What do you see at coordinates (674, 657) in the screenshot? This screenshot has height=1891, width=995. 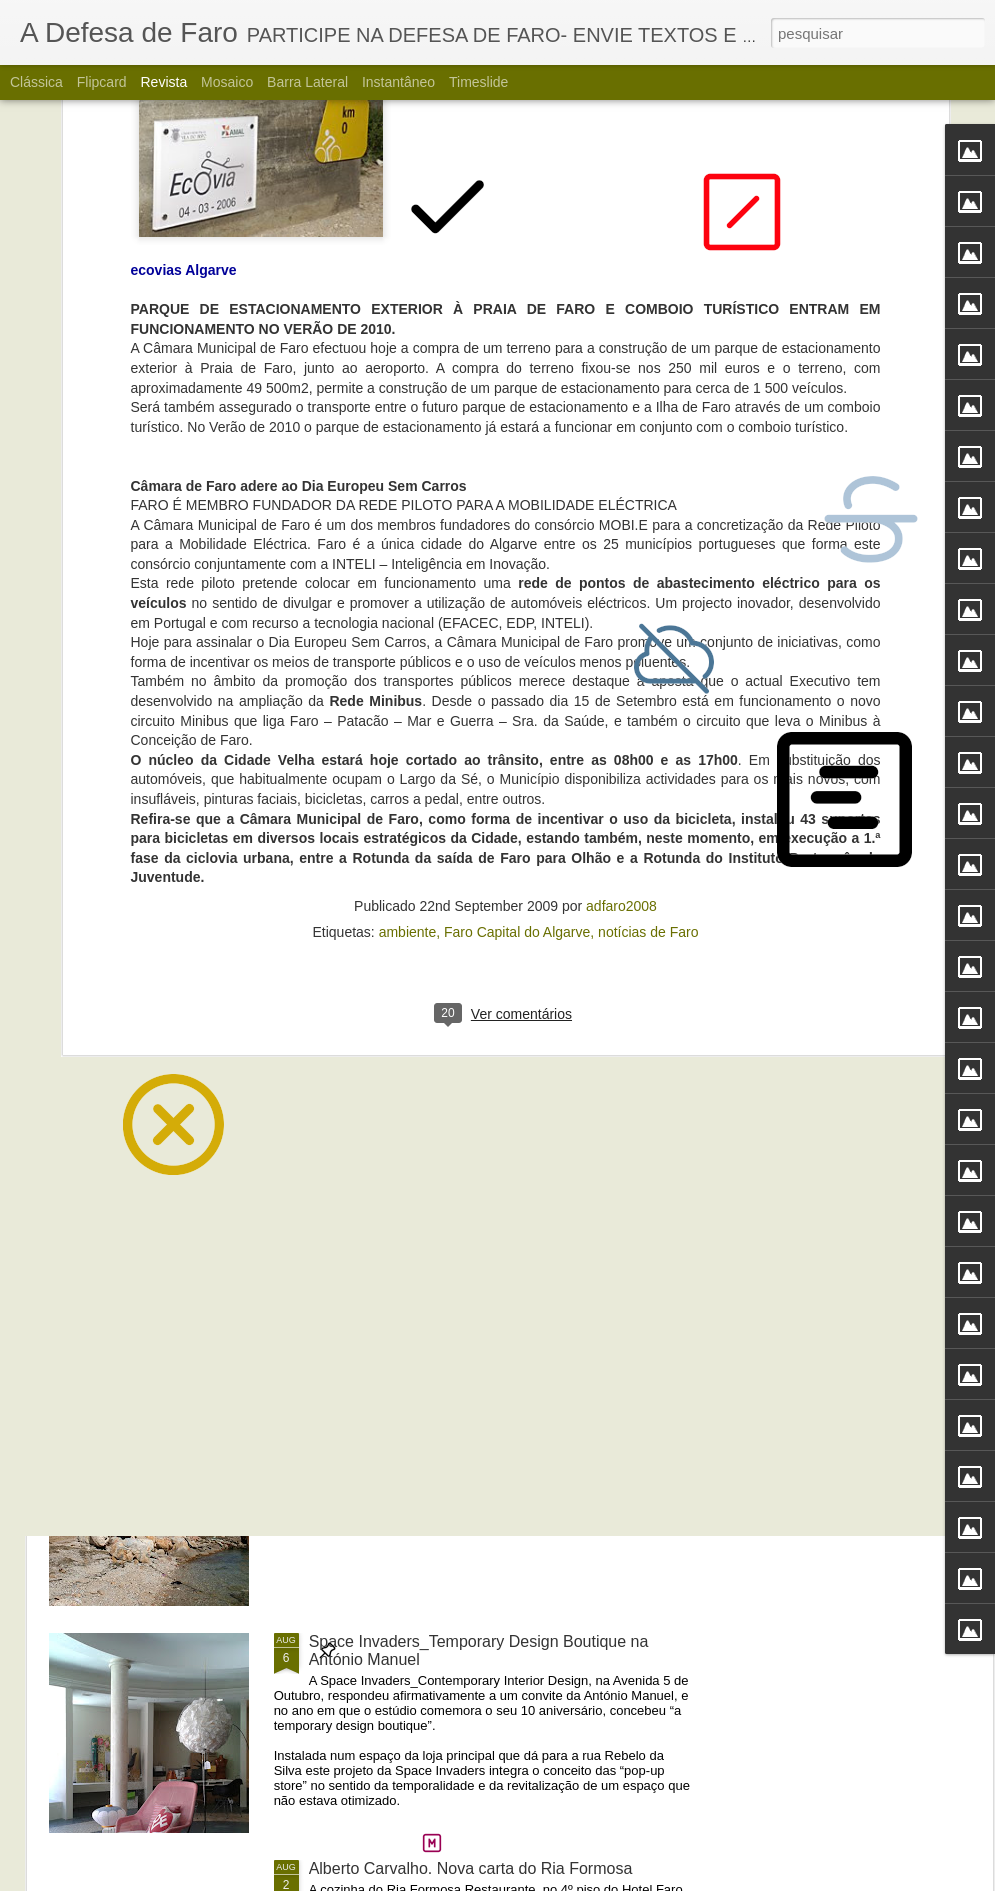 I see `indicates cloud sync is unavailable` at bounding box center [674, 657].